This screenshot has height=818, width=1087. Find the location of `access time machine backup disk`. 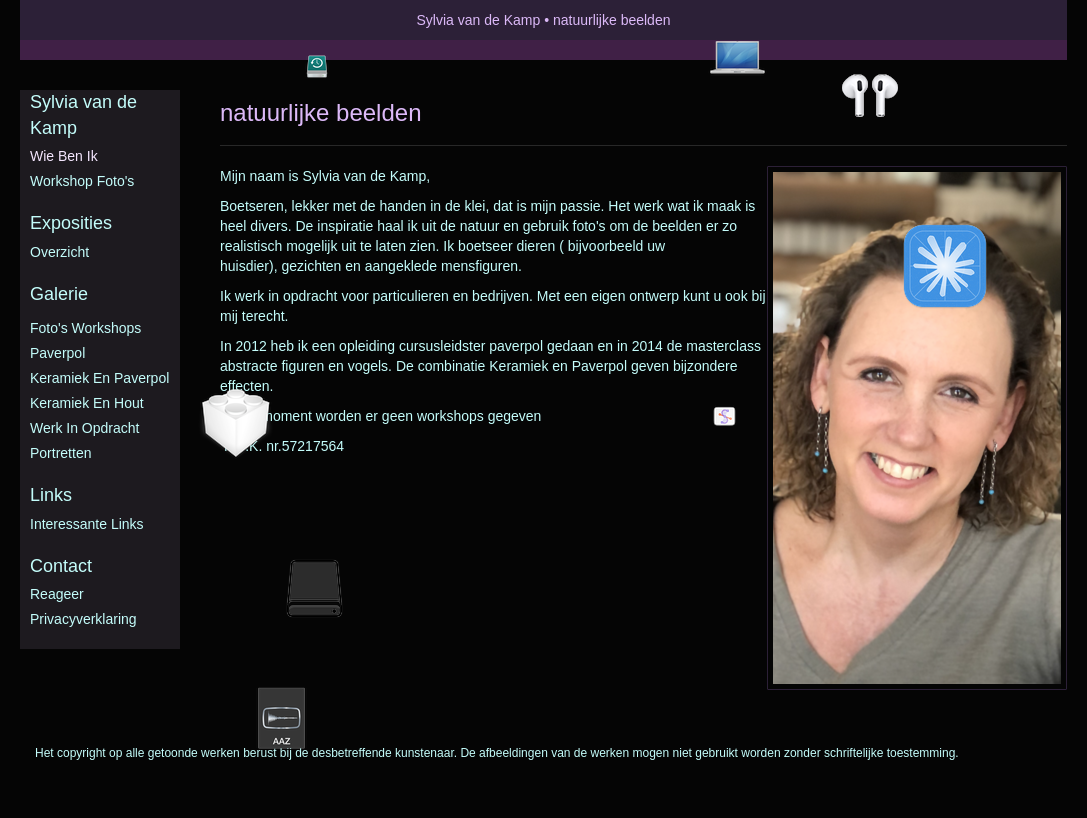

access time machine backup disk is located at coordinates (317, 67).